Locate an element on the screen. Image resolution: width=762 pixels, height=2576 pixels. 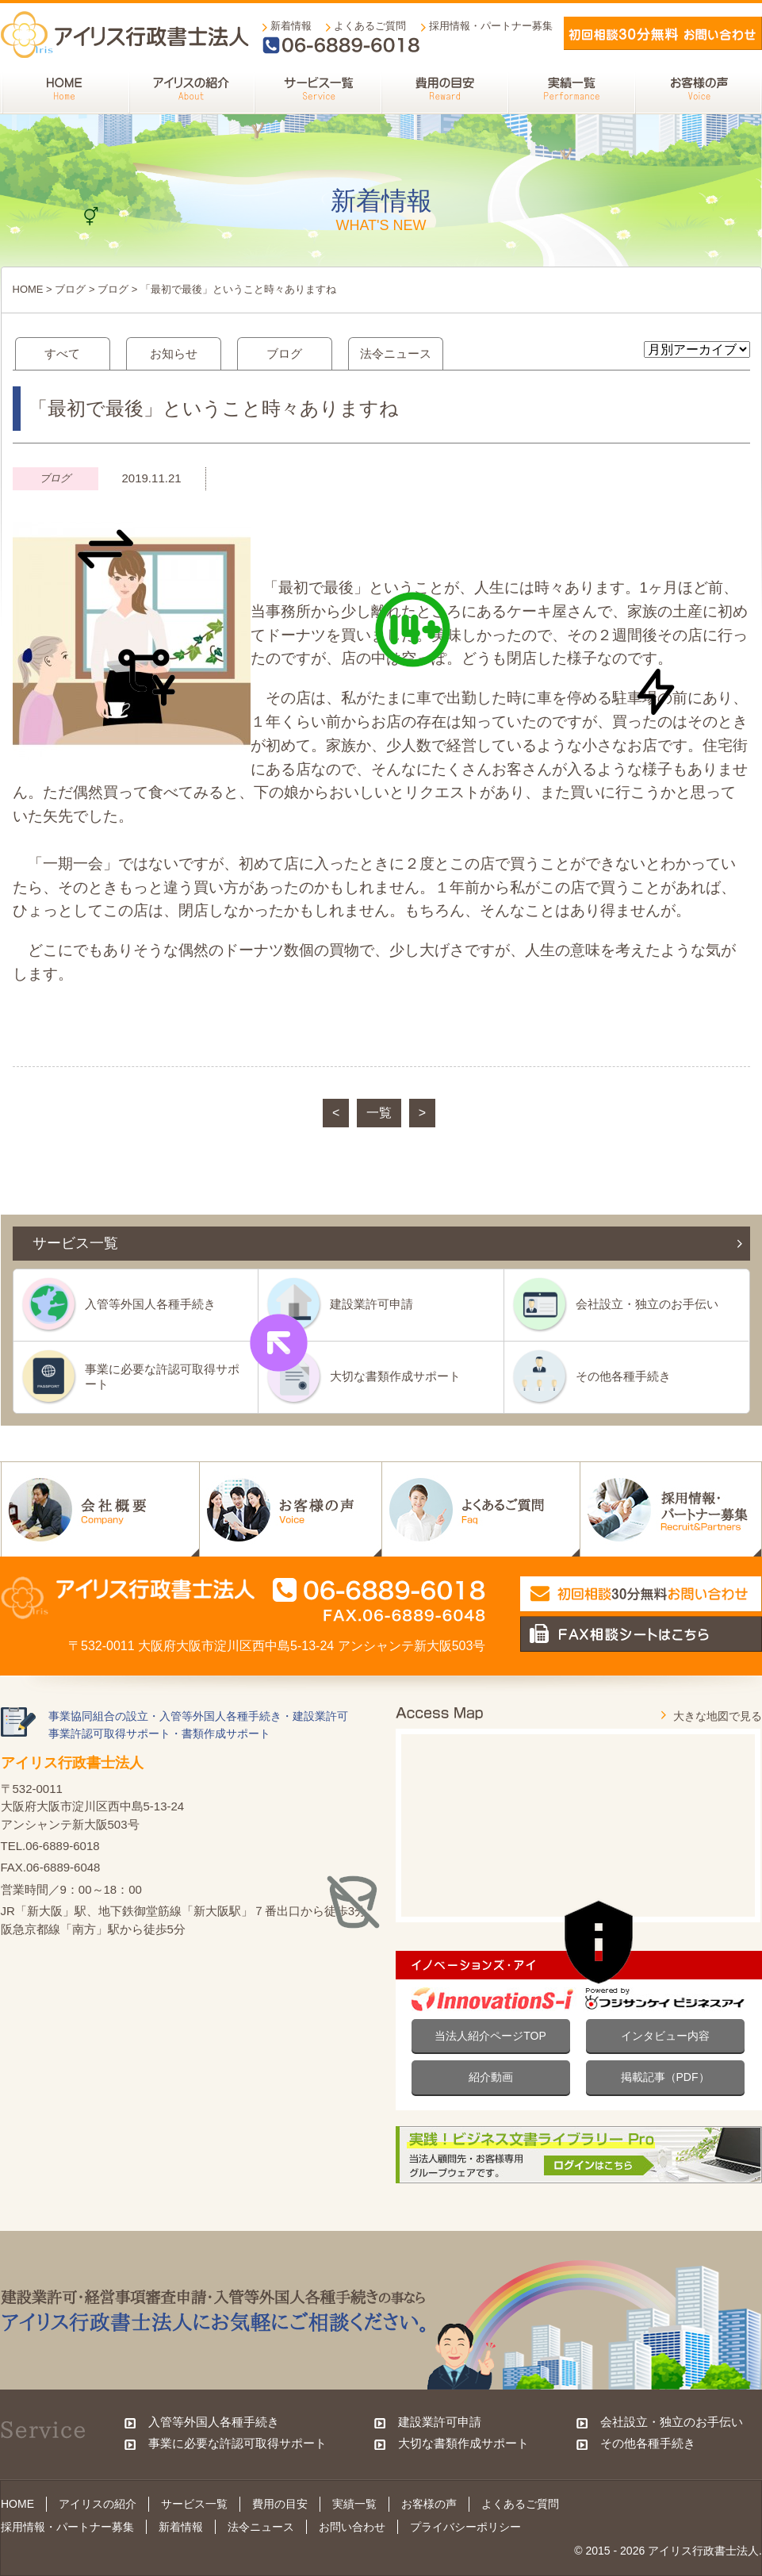
transfer funds in yuan currency is located at coordinates (147, 678).